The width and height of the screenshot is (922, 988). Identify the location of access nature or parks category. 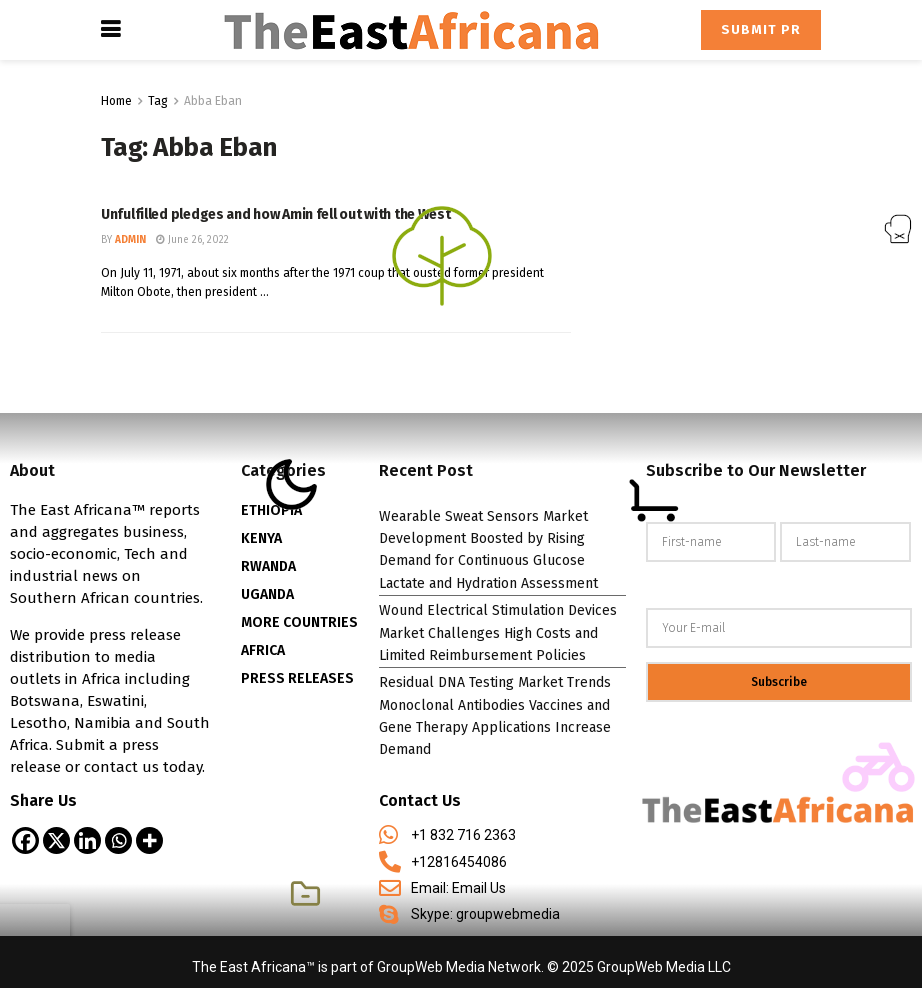
(442, 256).